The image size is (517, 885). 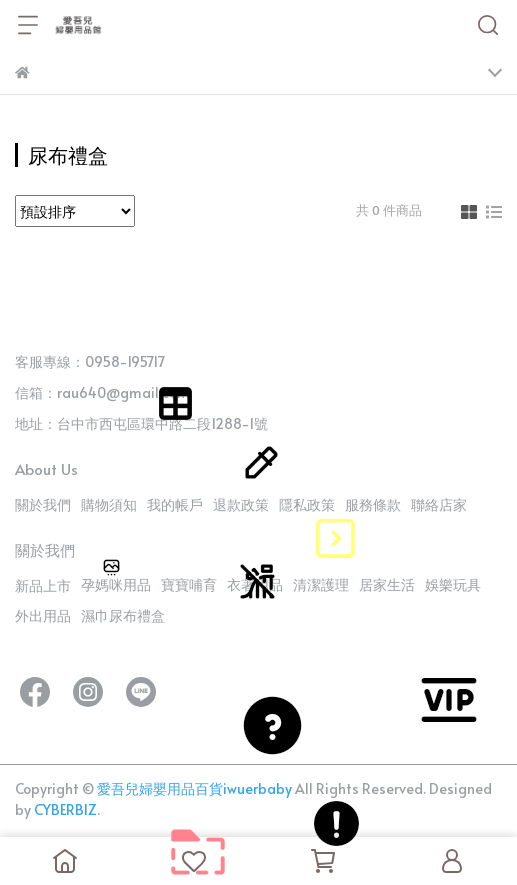 What do you see at coordinates (261, 462) in the screenshot?
I see `select a color from the canvas` at bounding box center [261, 462].